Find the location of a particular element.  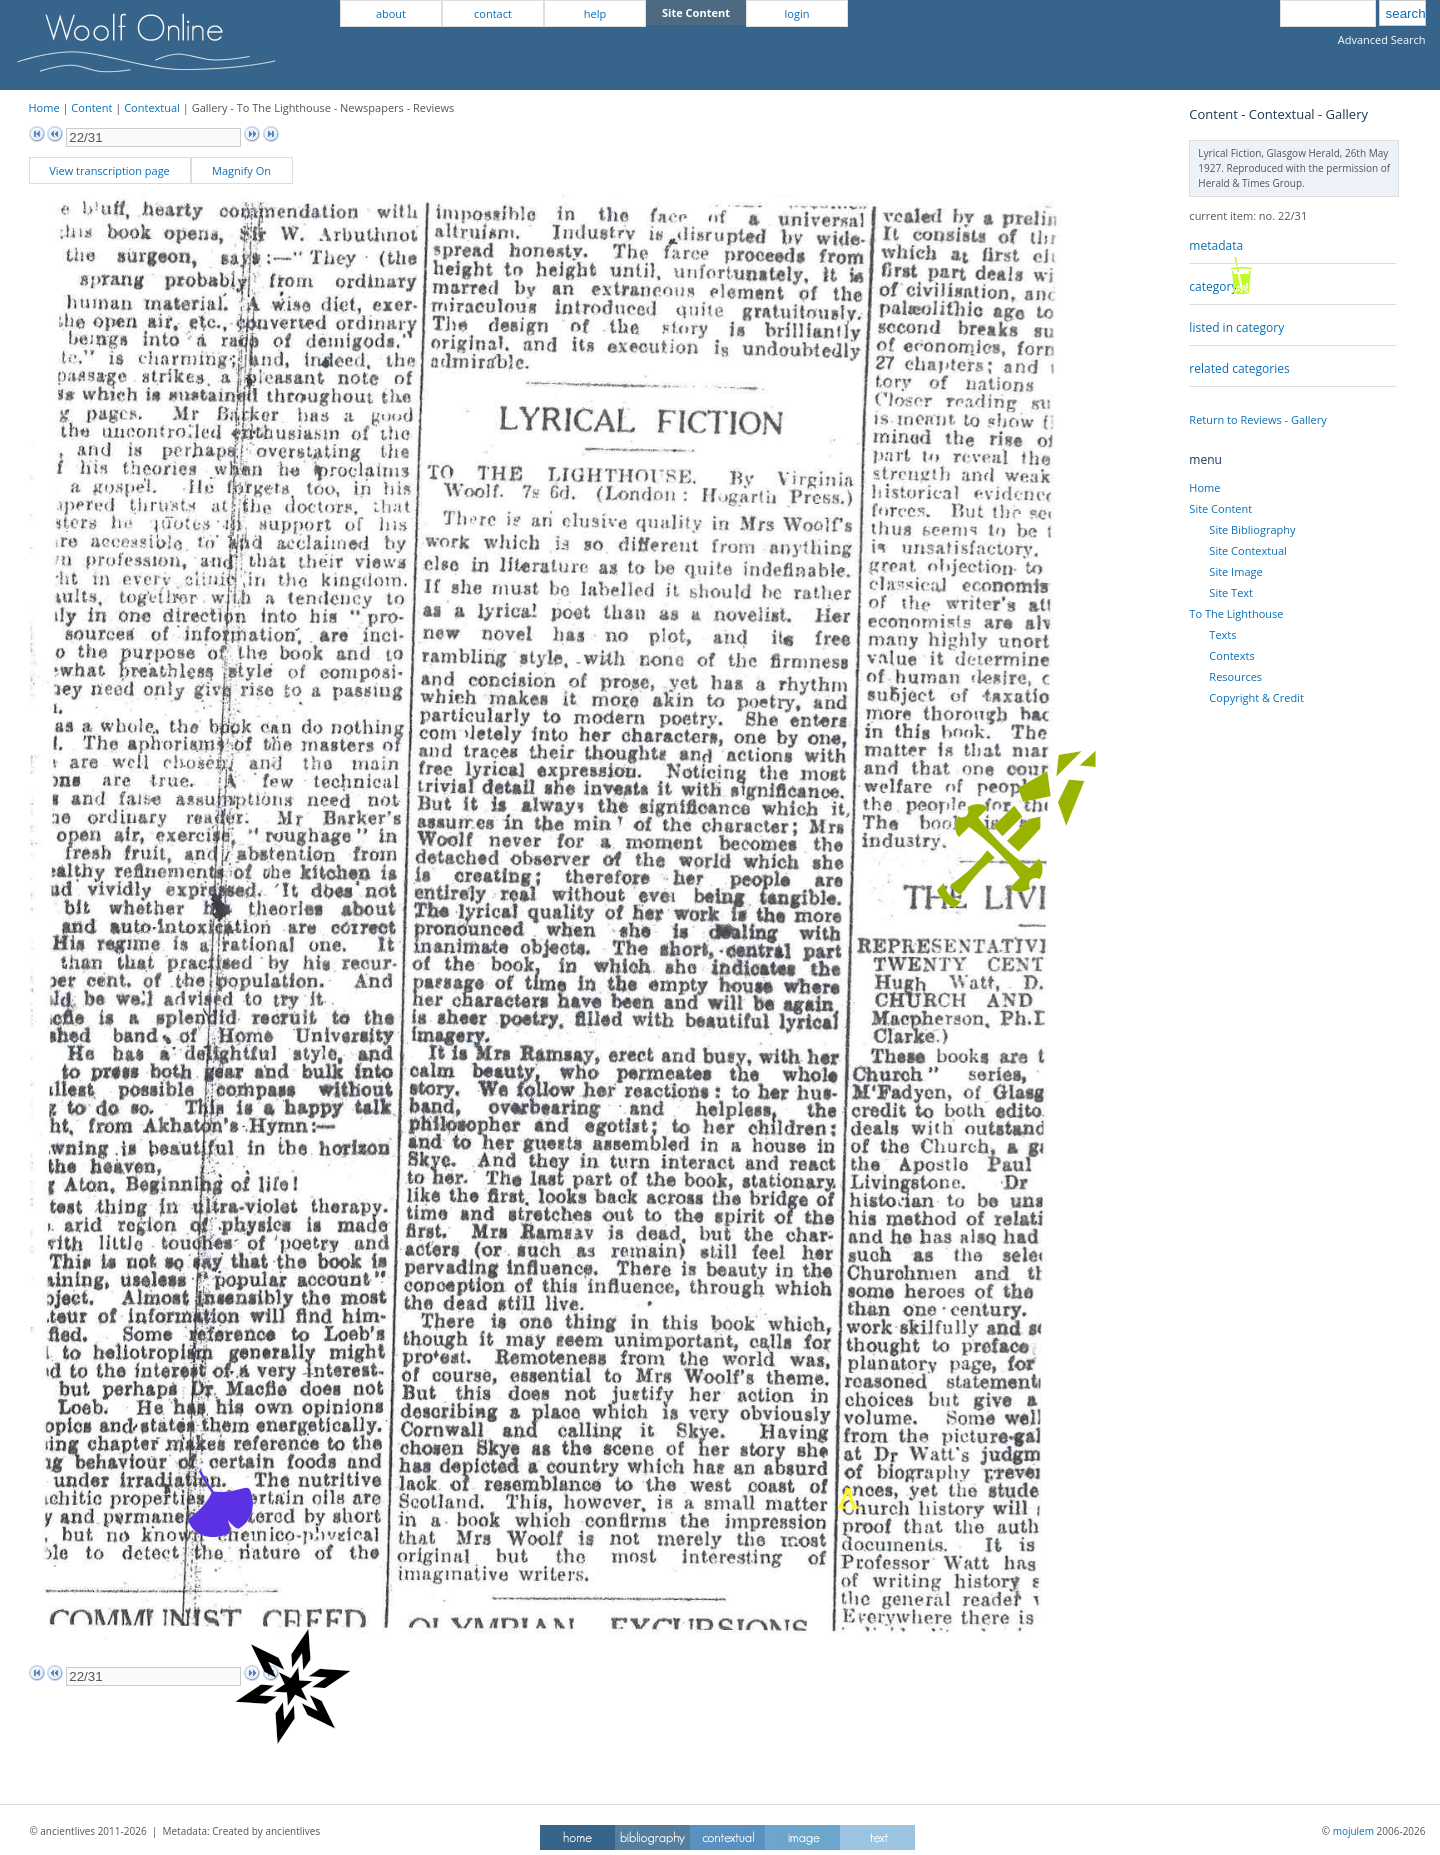

mark item as favorite is located at coordinates (292, 1686).